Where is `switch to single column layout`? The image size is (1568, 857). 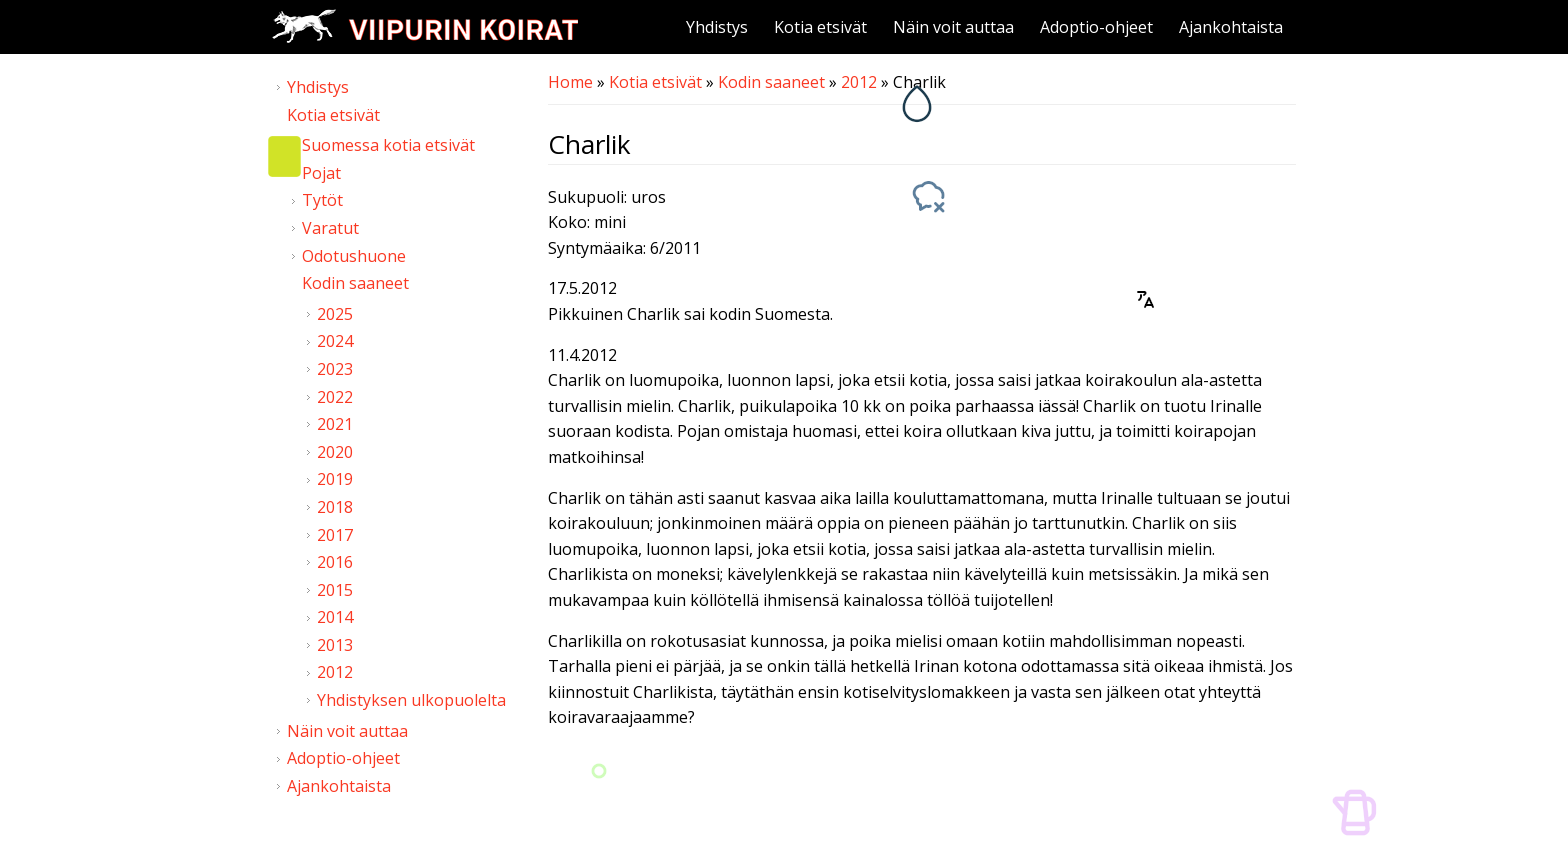 switch to single column layout is located at coordinates (284, 156).